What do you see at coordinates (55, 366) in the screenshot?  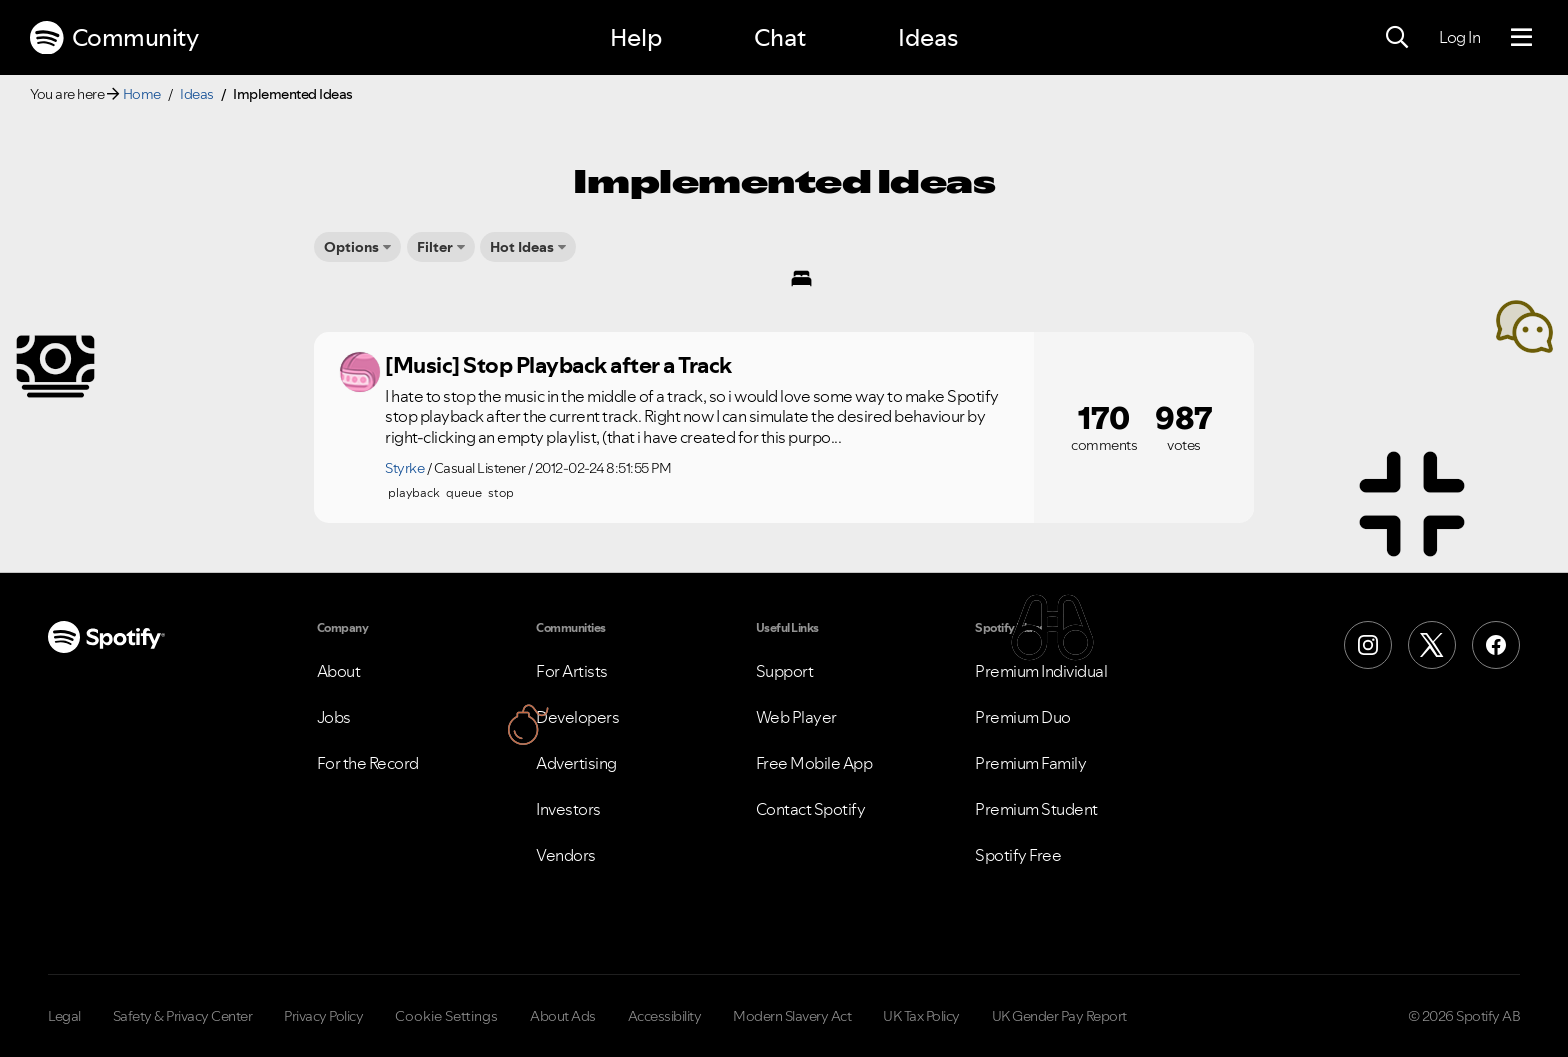 I see `view your cash balance` at bounding box center [55, 366].